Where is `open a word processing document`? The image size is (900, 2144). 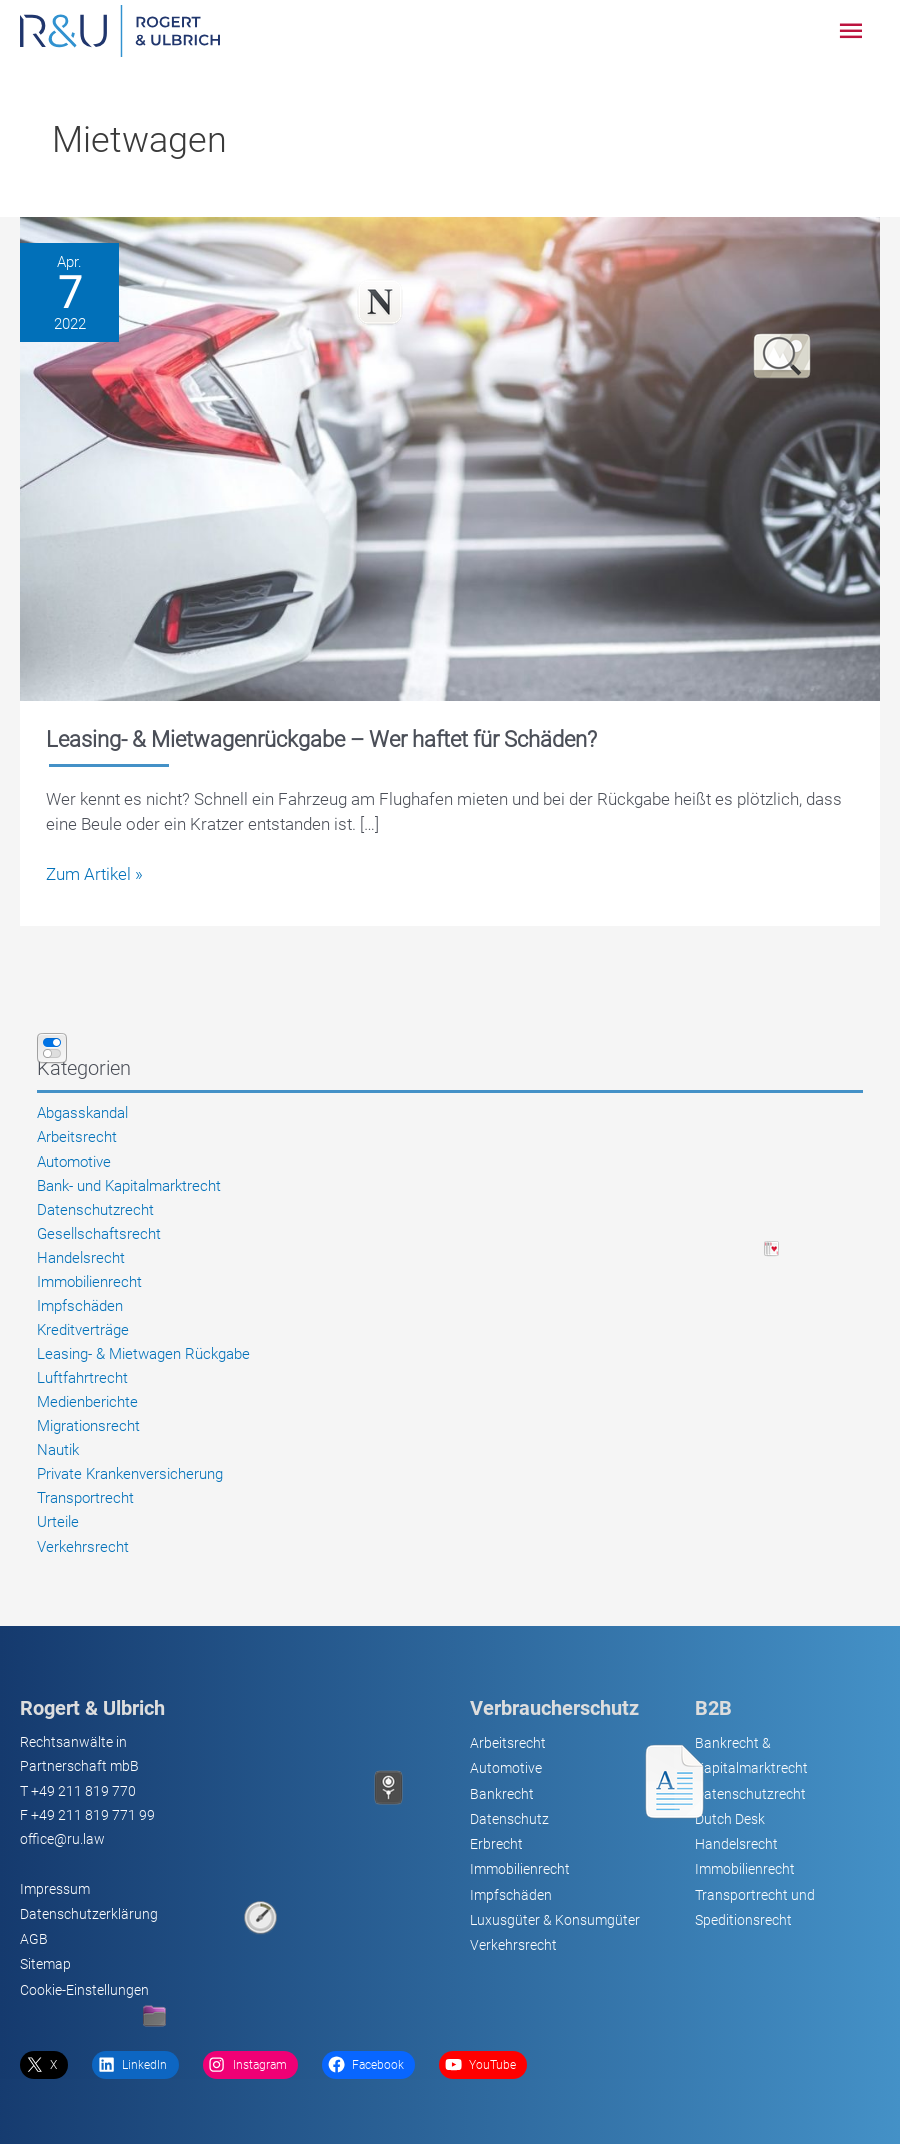
open a word processing document is located at coordinates (674, 1781).